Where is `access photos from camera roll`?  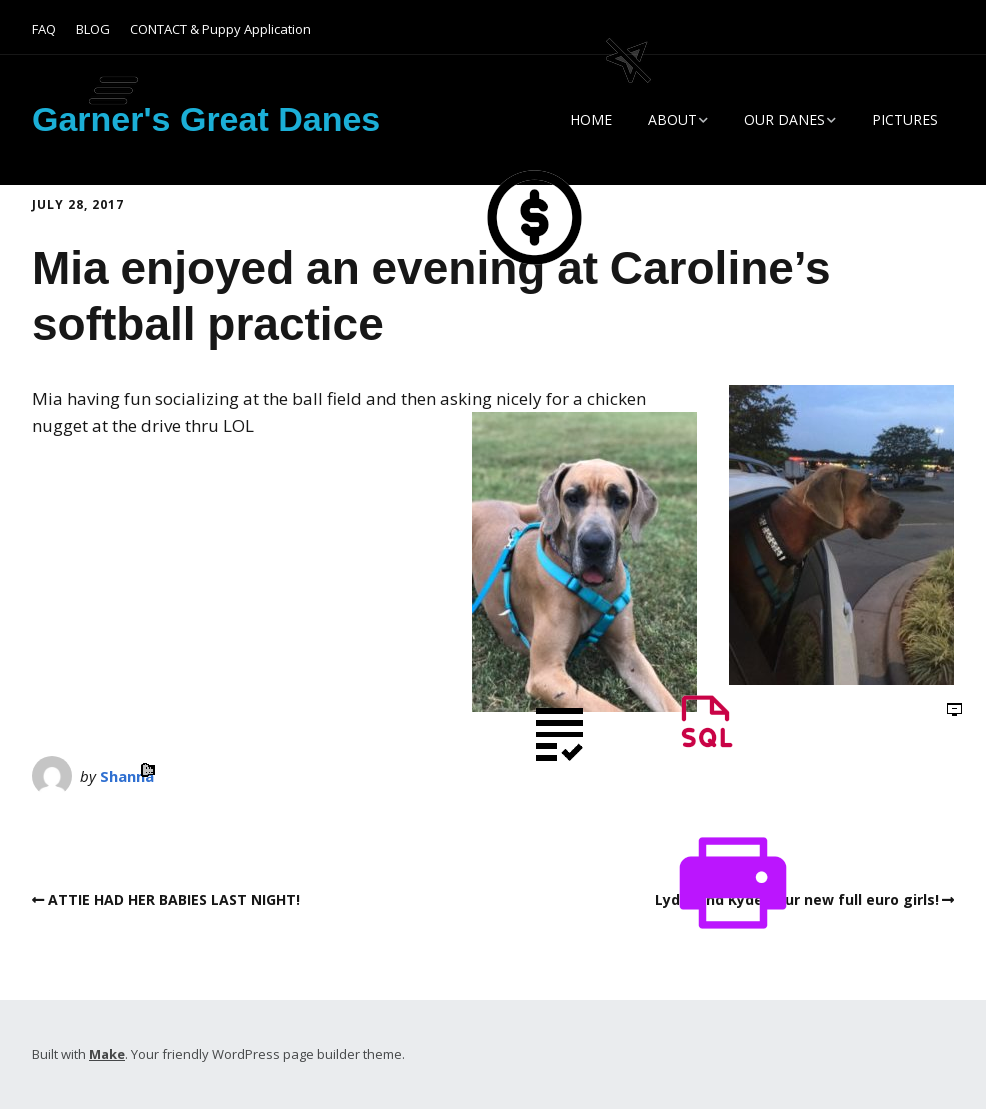 access photos from camera roll is located at coordinates (148, 770).